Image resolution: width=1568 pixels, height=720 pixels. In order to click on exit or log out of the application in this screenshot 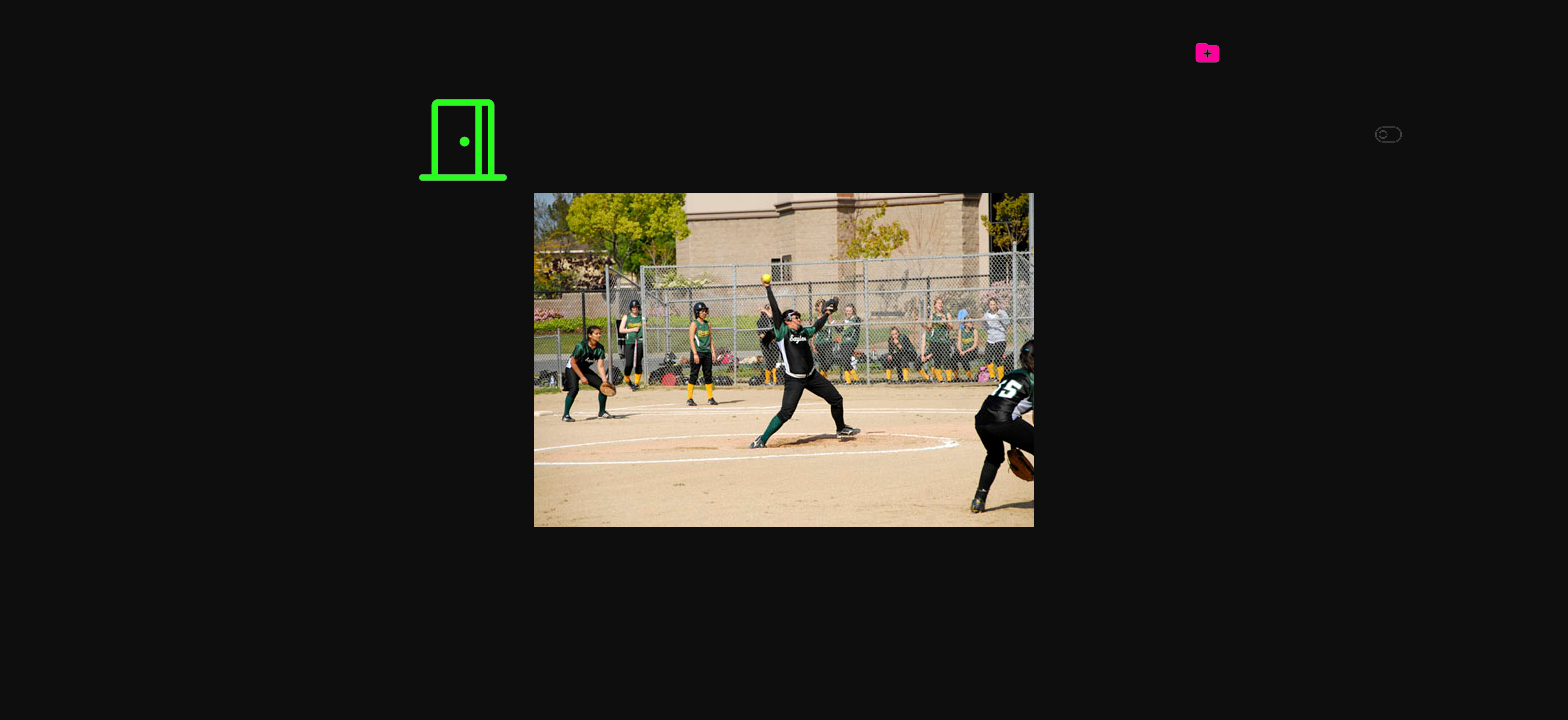, I will do `click(463, 140)`.